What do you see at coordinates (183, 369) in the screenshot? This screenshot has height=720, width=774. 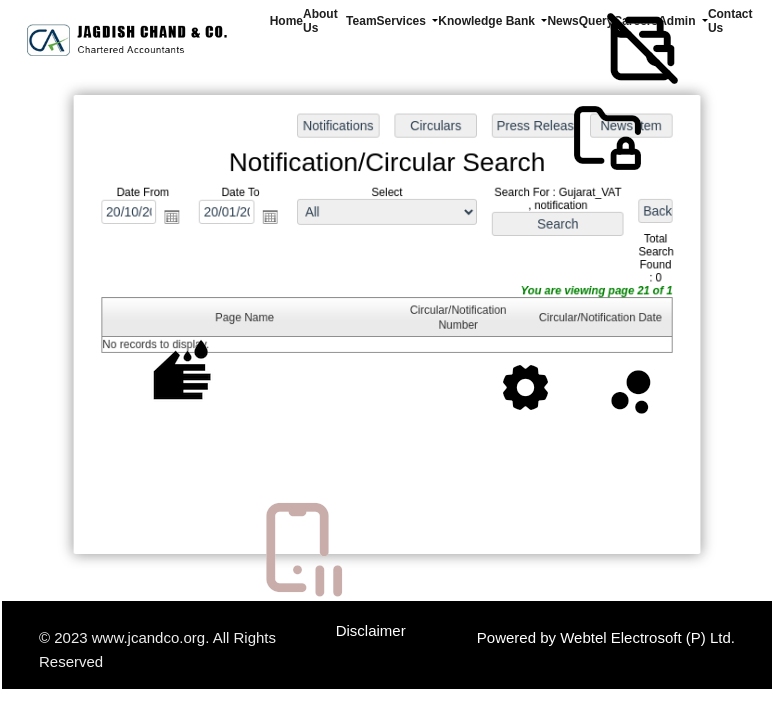 I see `wash your hands` at bounding box center [183, 369].